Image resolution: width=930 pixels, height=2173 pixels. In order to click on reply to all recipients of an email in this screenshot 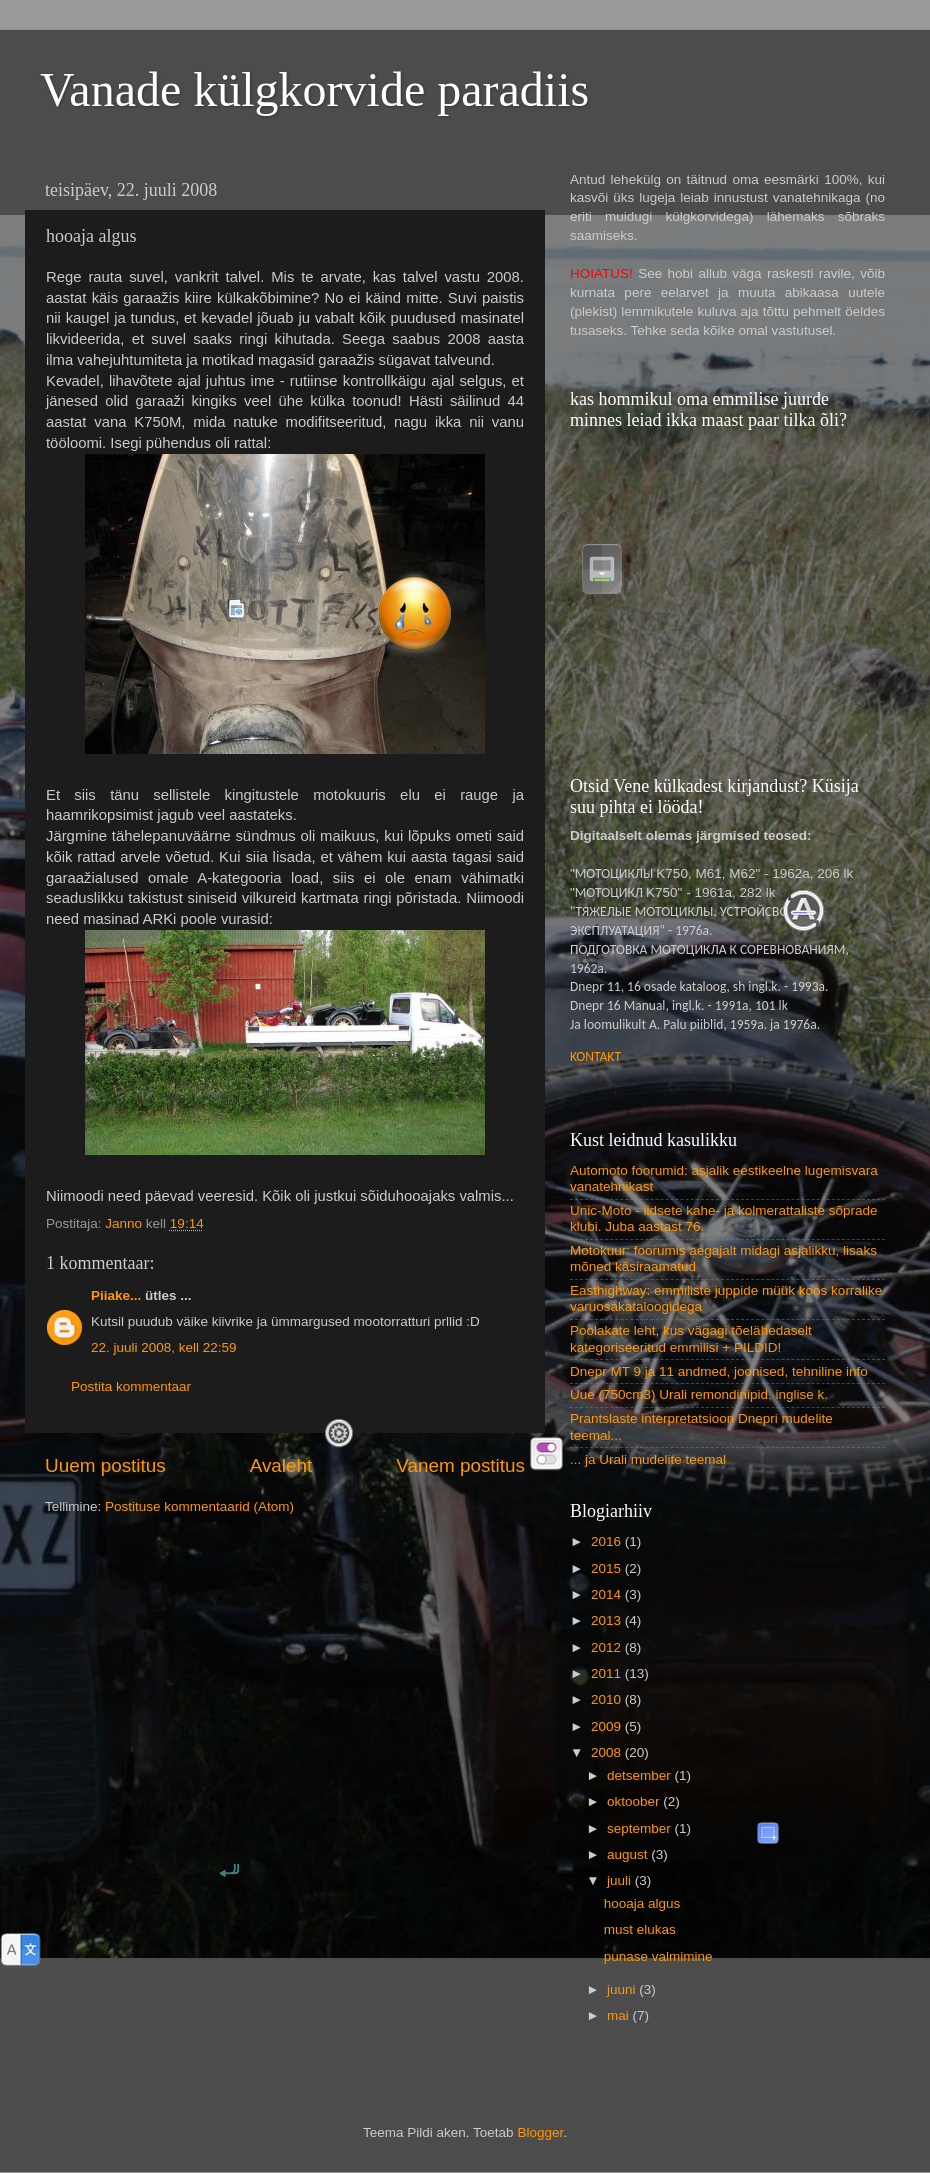, I will do `click(229, 1869)`.